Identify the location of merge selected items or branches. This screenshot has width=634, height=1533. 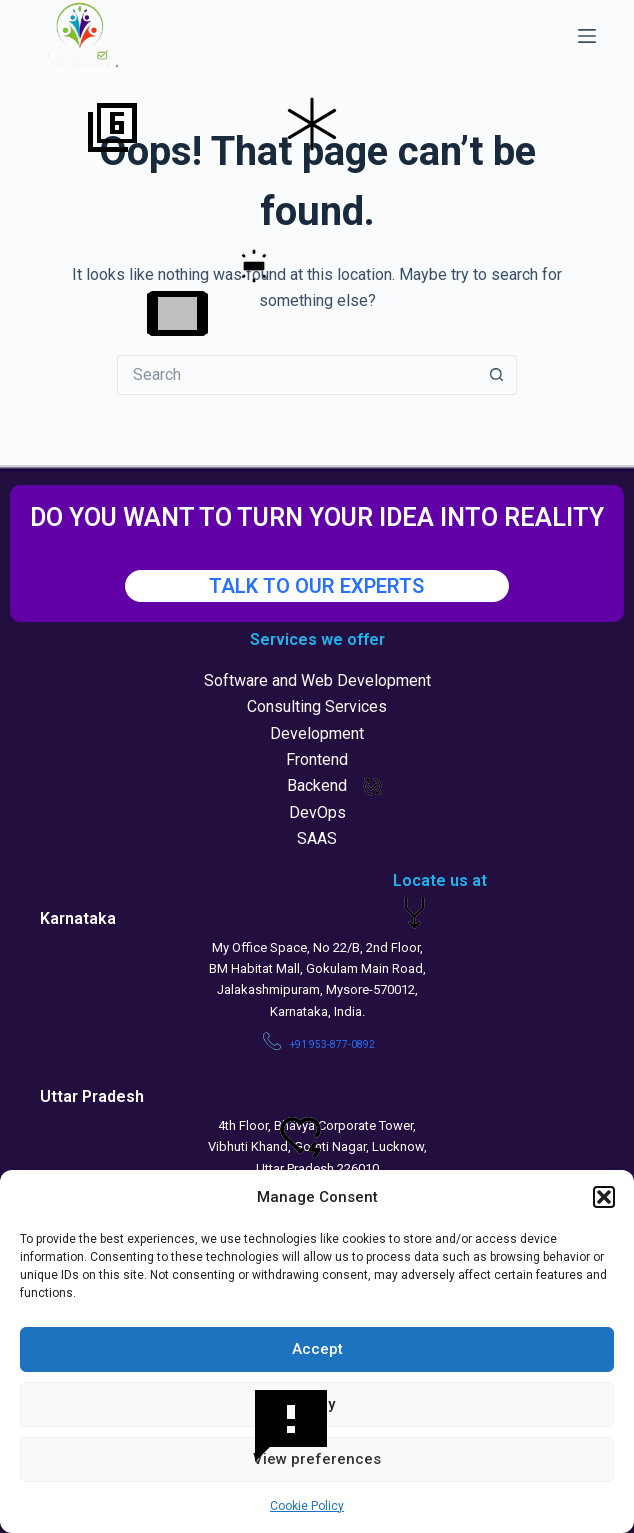
(414, 911).